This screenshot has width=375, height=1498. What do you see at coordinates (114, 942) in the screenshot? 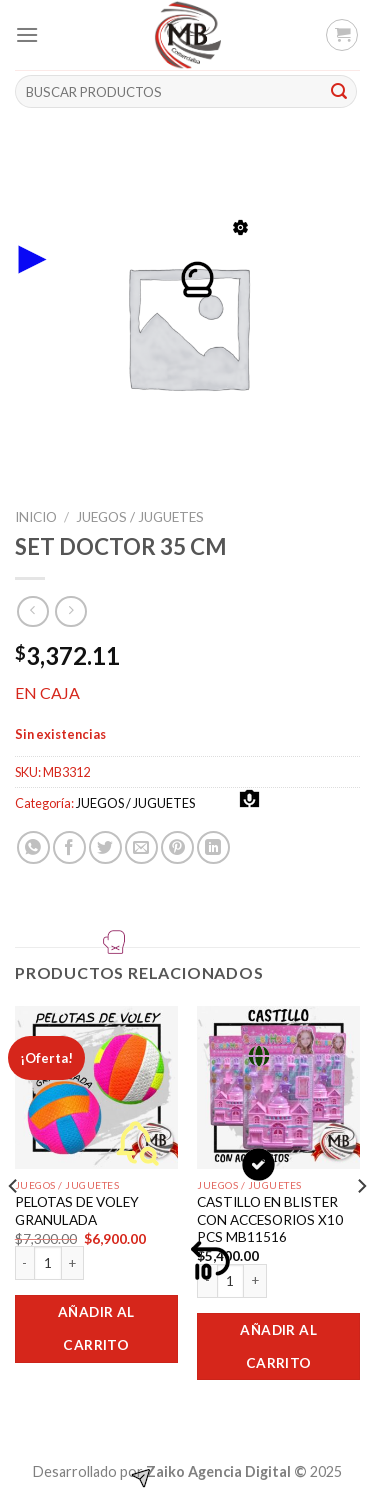
I see `access boxing or combat sports content` at bounding box center [114, 942].